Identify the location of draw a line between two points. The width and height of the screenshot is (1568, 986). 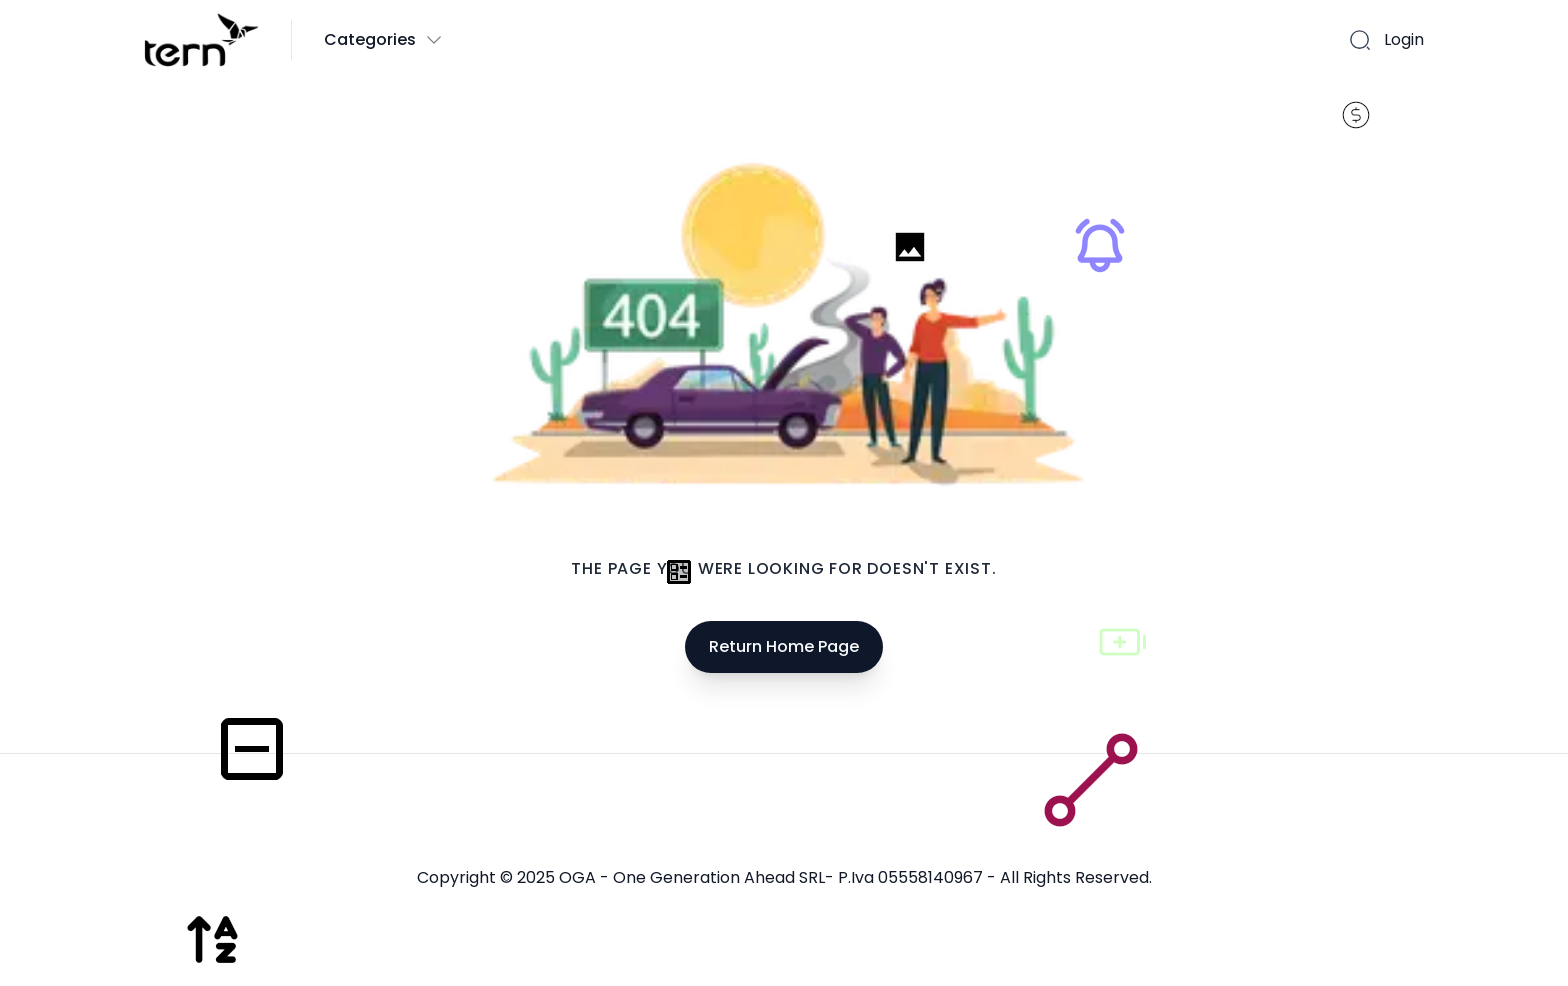
(1091, 780).